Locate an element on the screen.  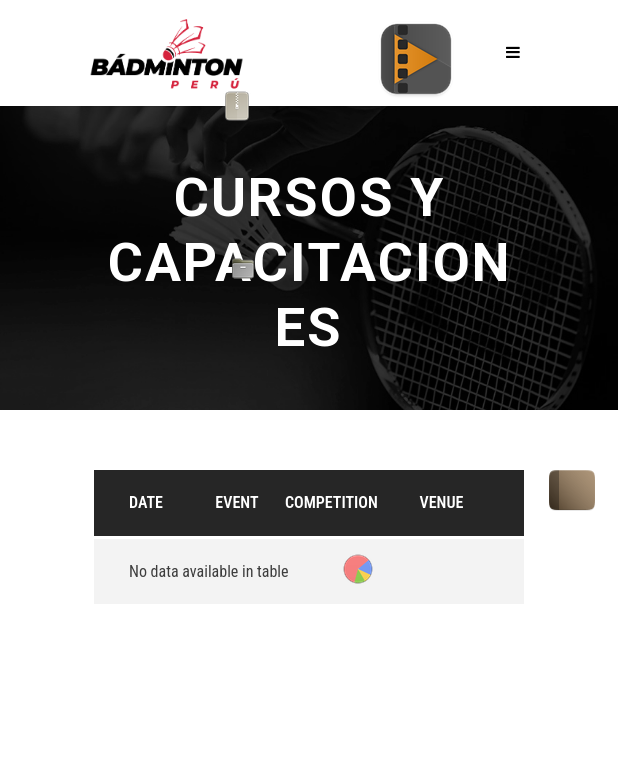
access desktop folder is located at coordinates (572, 489).